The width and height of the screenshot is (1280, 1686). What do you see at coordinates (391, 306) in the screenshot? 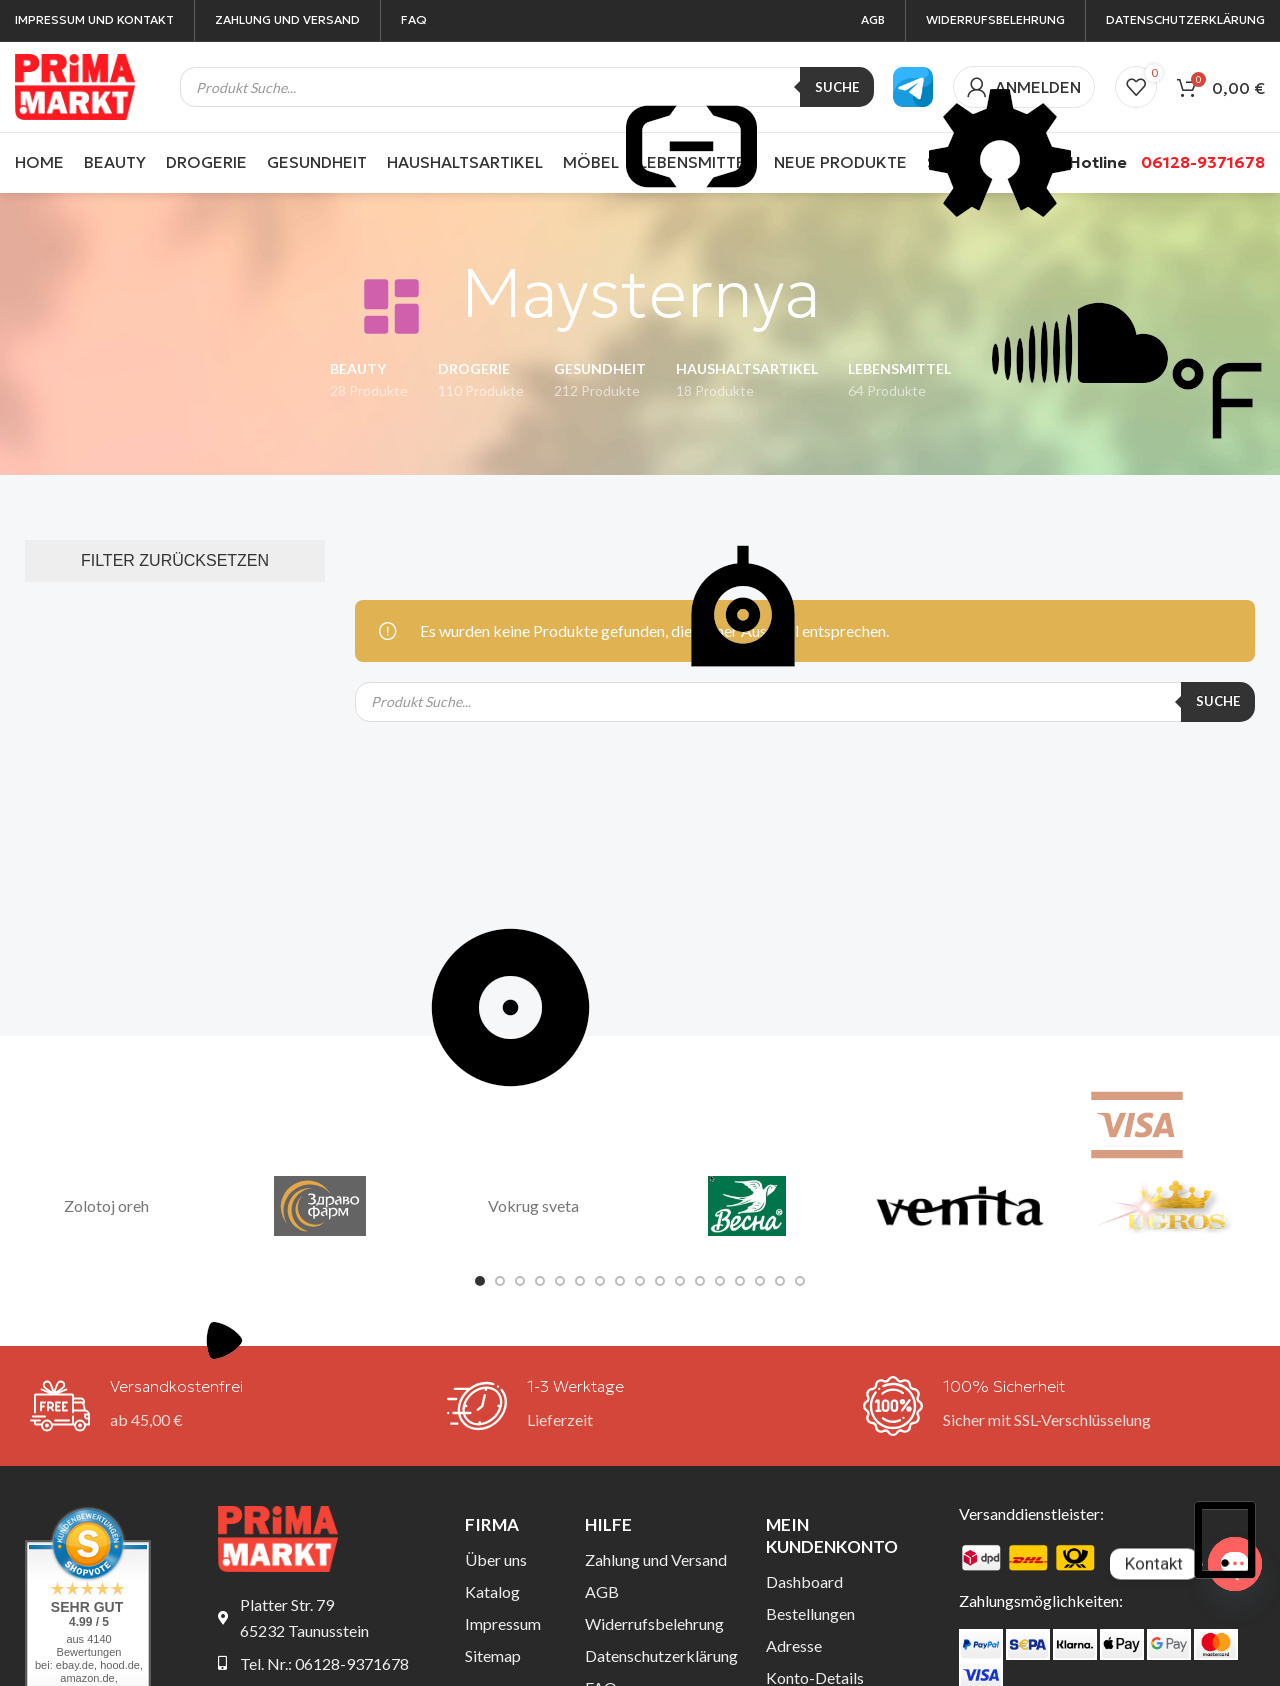
I see `access the main dashboard` at bounding box center [391, 306].